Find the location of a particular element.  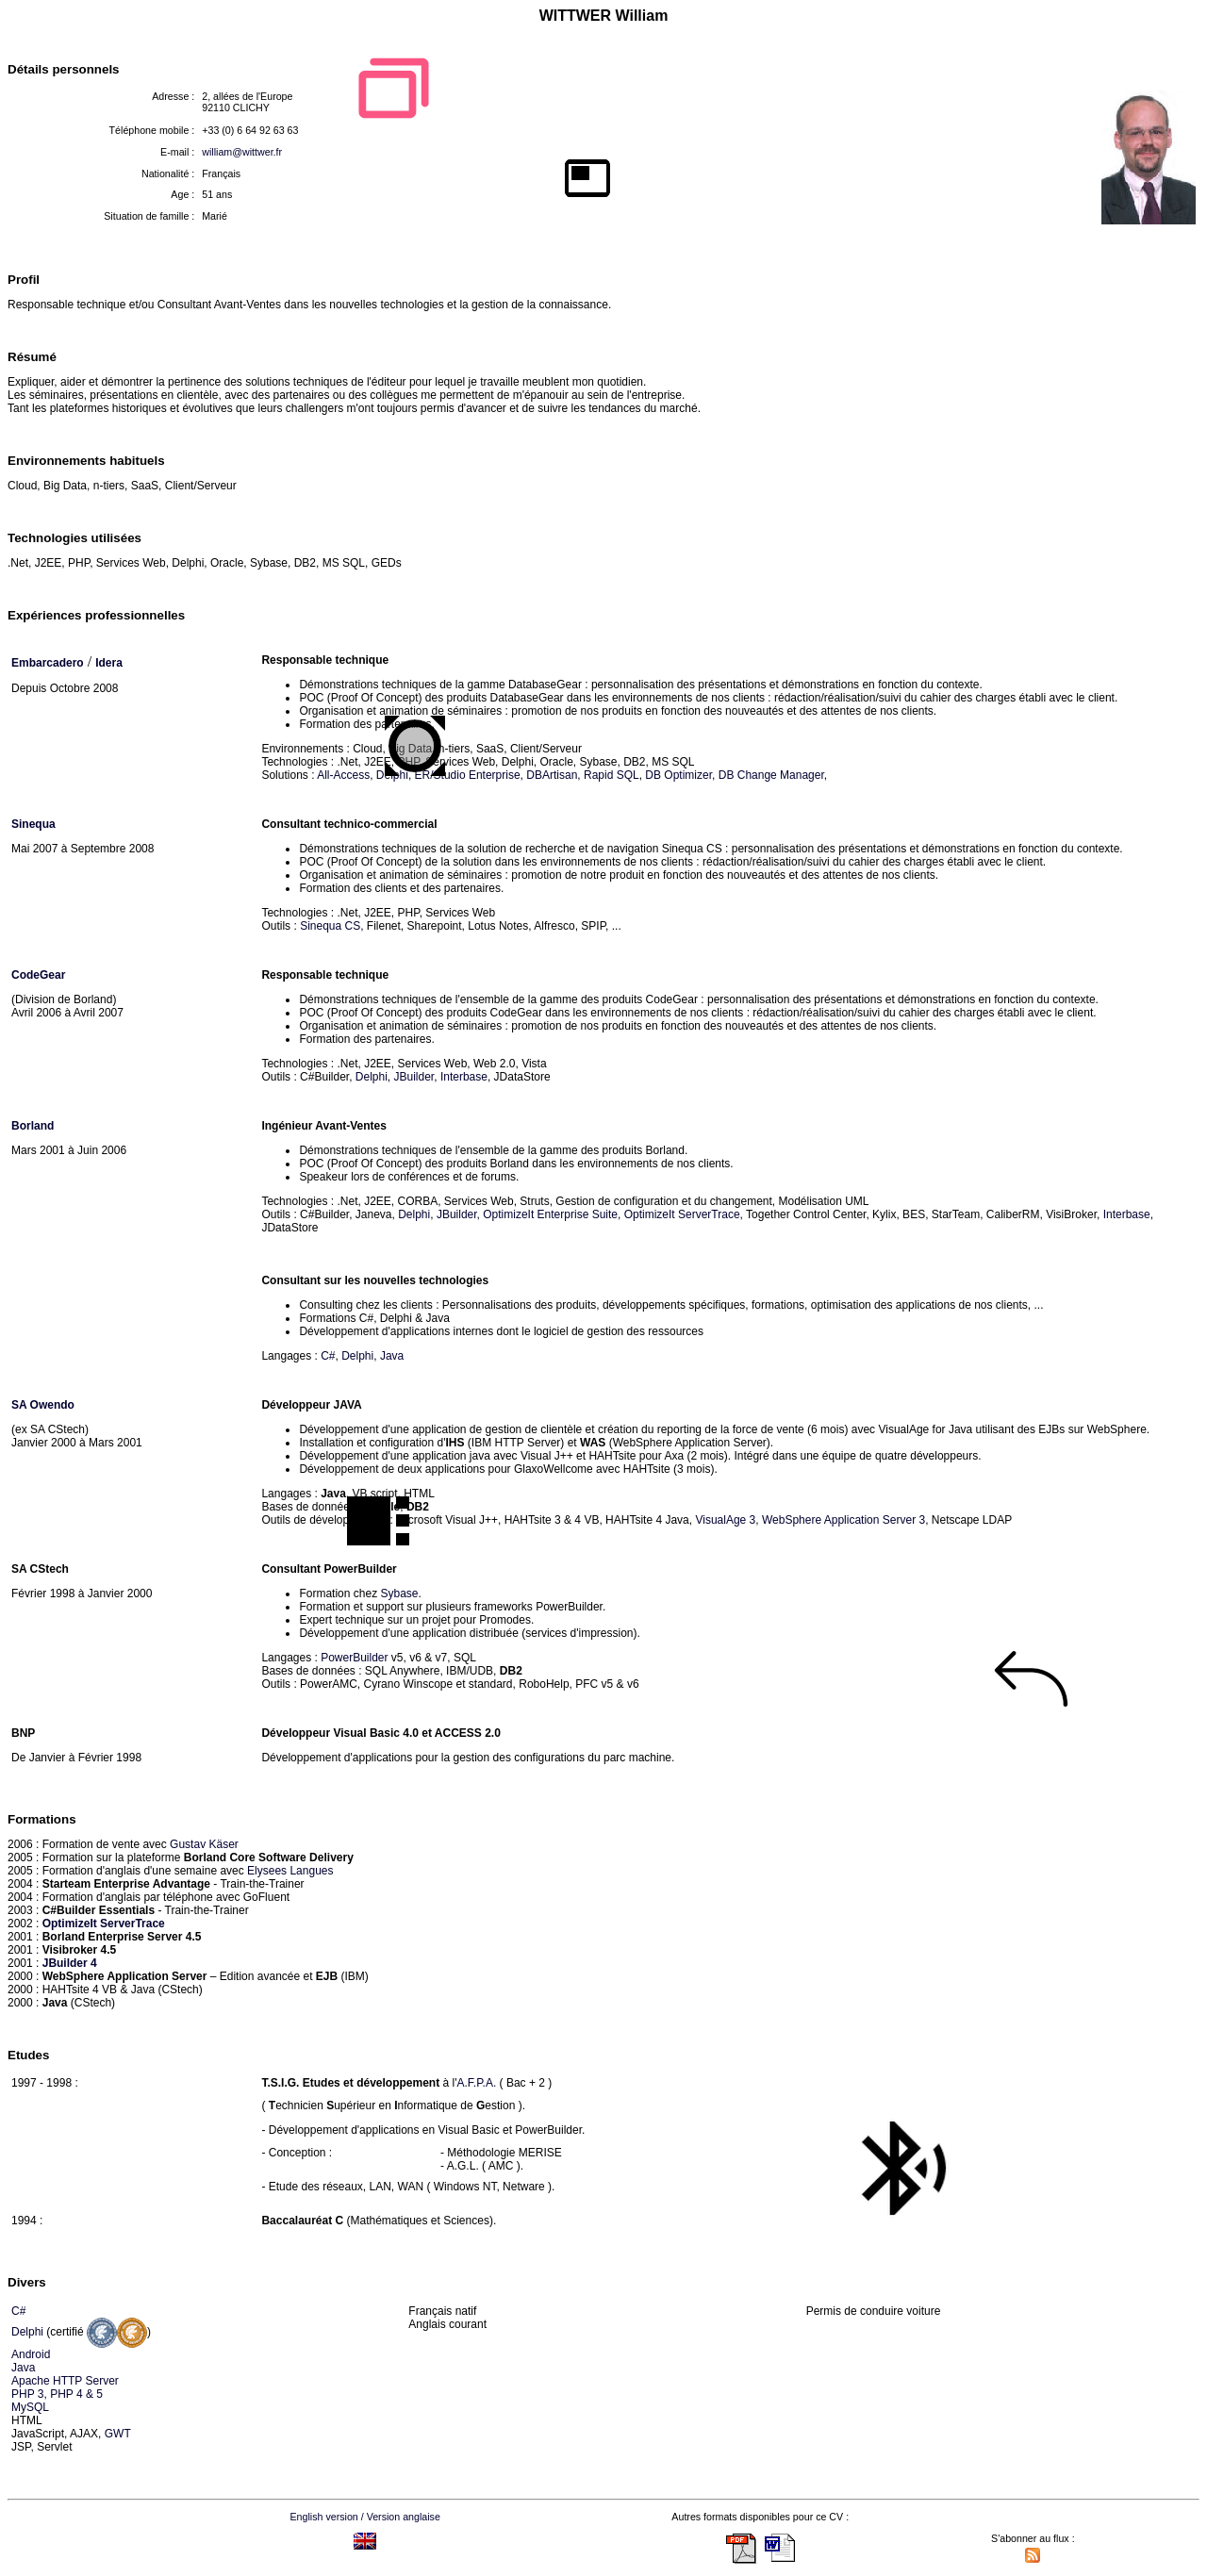

view stacked cards or layers is located at coordinates (393, 88).